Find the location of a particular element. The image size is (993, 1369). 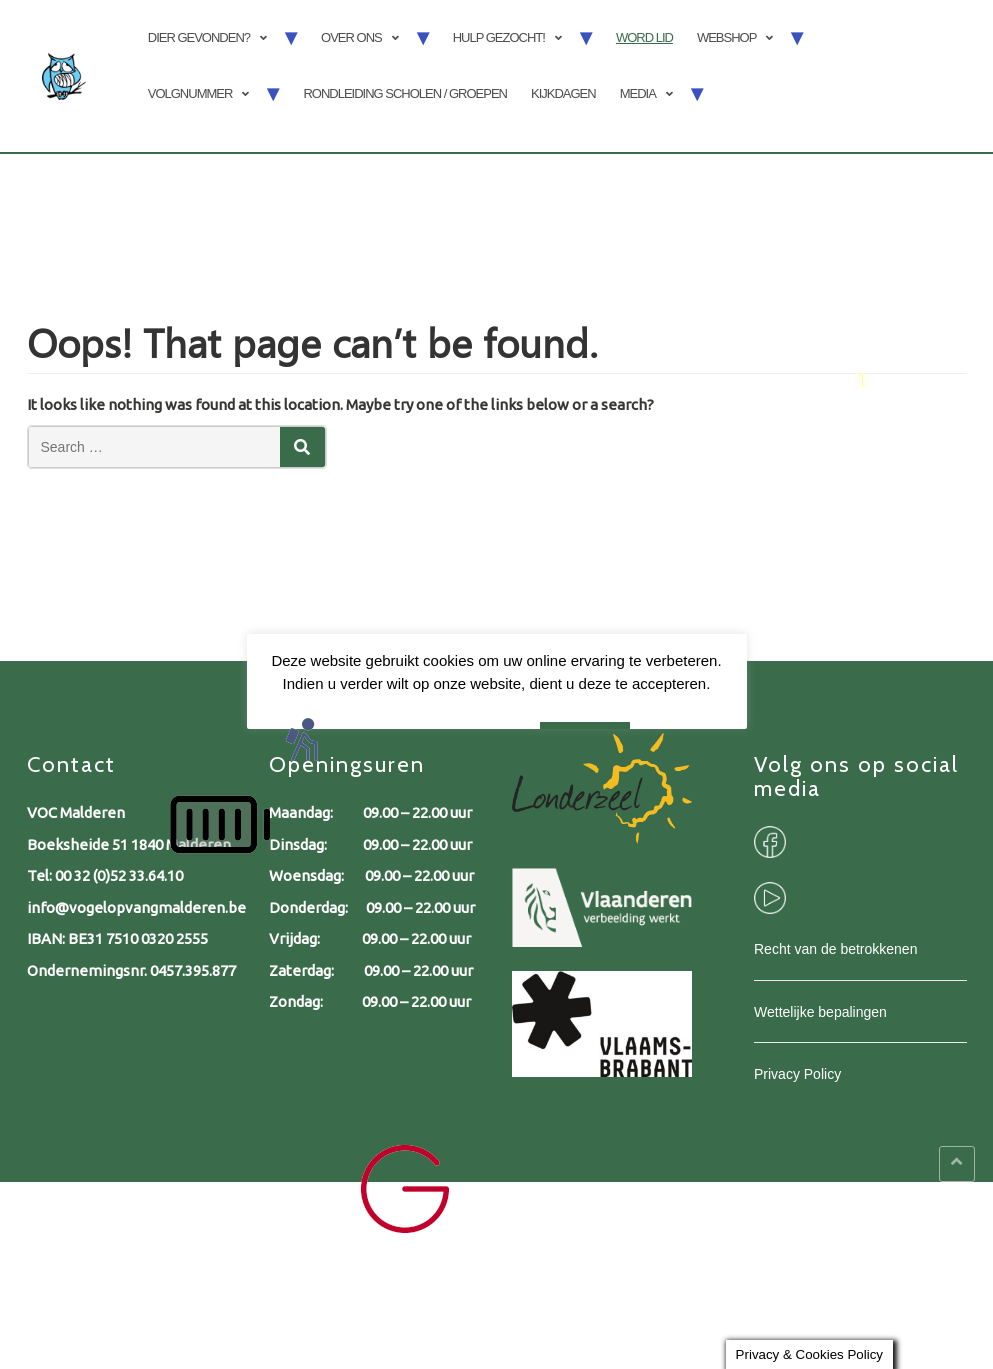

access hiking trails or outdoor activities is located at coordinates (303, 739).